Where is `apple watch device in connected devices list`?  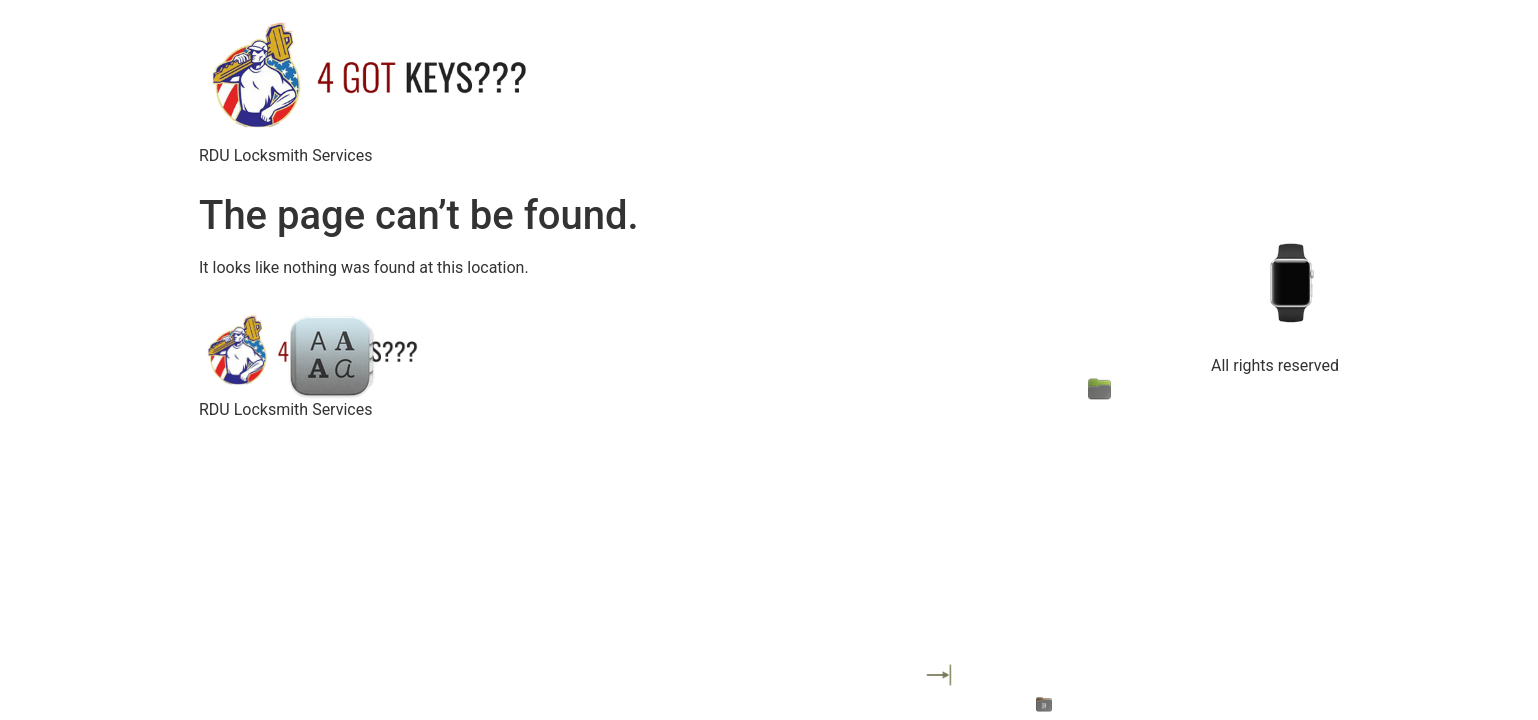
apple watch device in connected devices list is located at coordinates (1291, 283).